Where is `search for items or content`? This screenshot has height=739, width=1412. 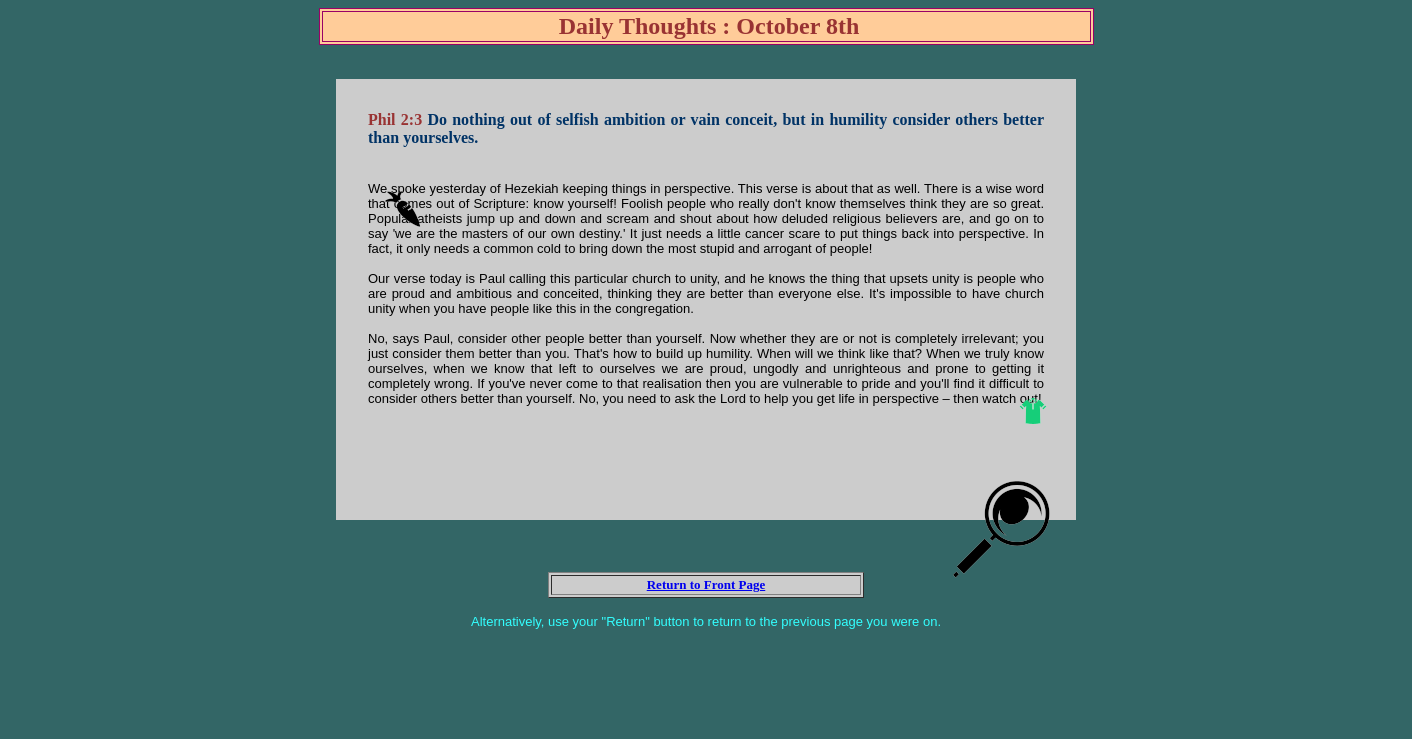
search for items or content is located at coordinates (1001, 530).